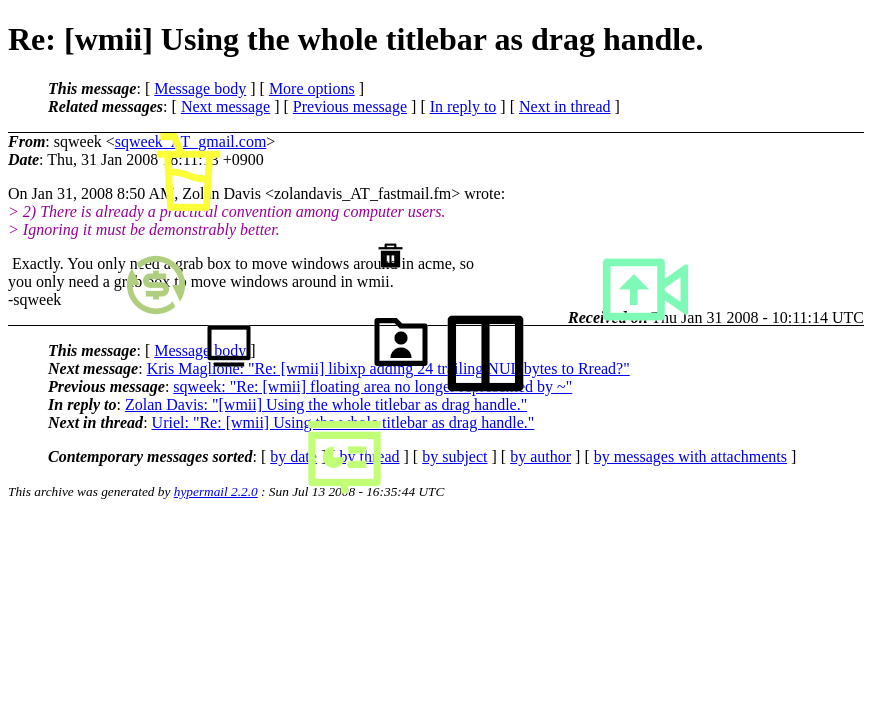 The height and width of the screenshot is (720, 872). I want to click on start a presentation slideshow, so click(344, 453).